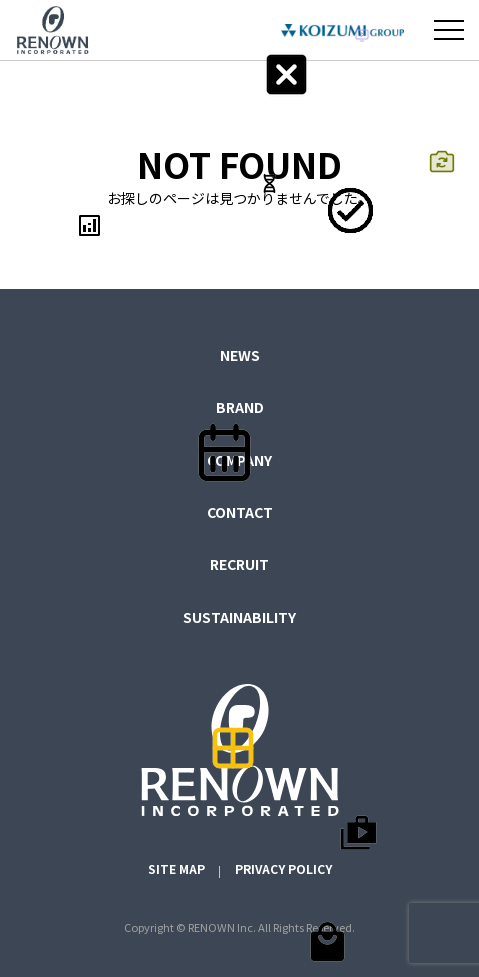 This screenshot has width=479, height=977. Describe the element at coordinates (269, 183) in the screenshot. I see `view genetic or DNA information` at that location.